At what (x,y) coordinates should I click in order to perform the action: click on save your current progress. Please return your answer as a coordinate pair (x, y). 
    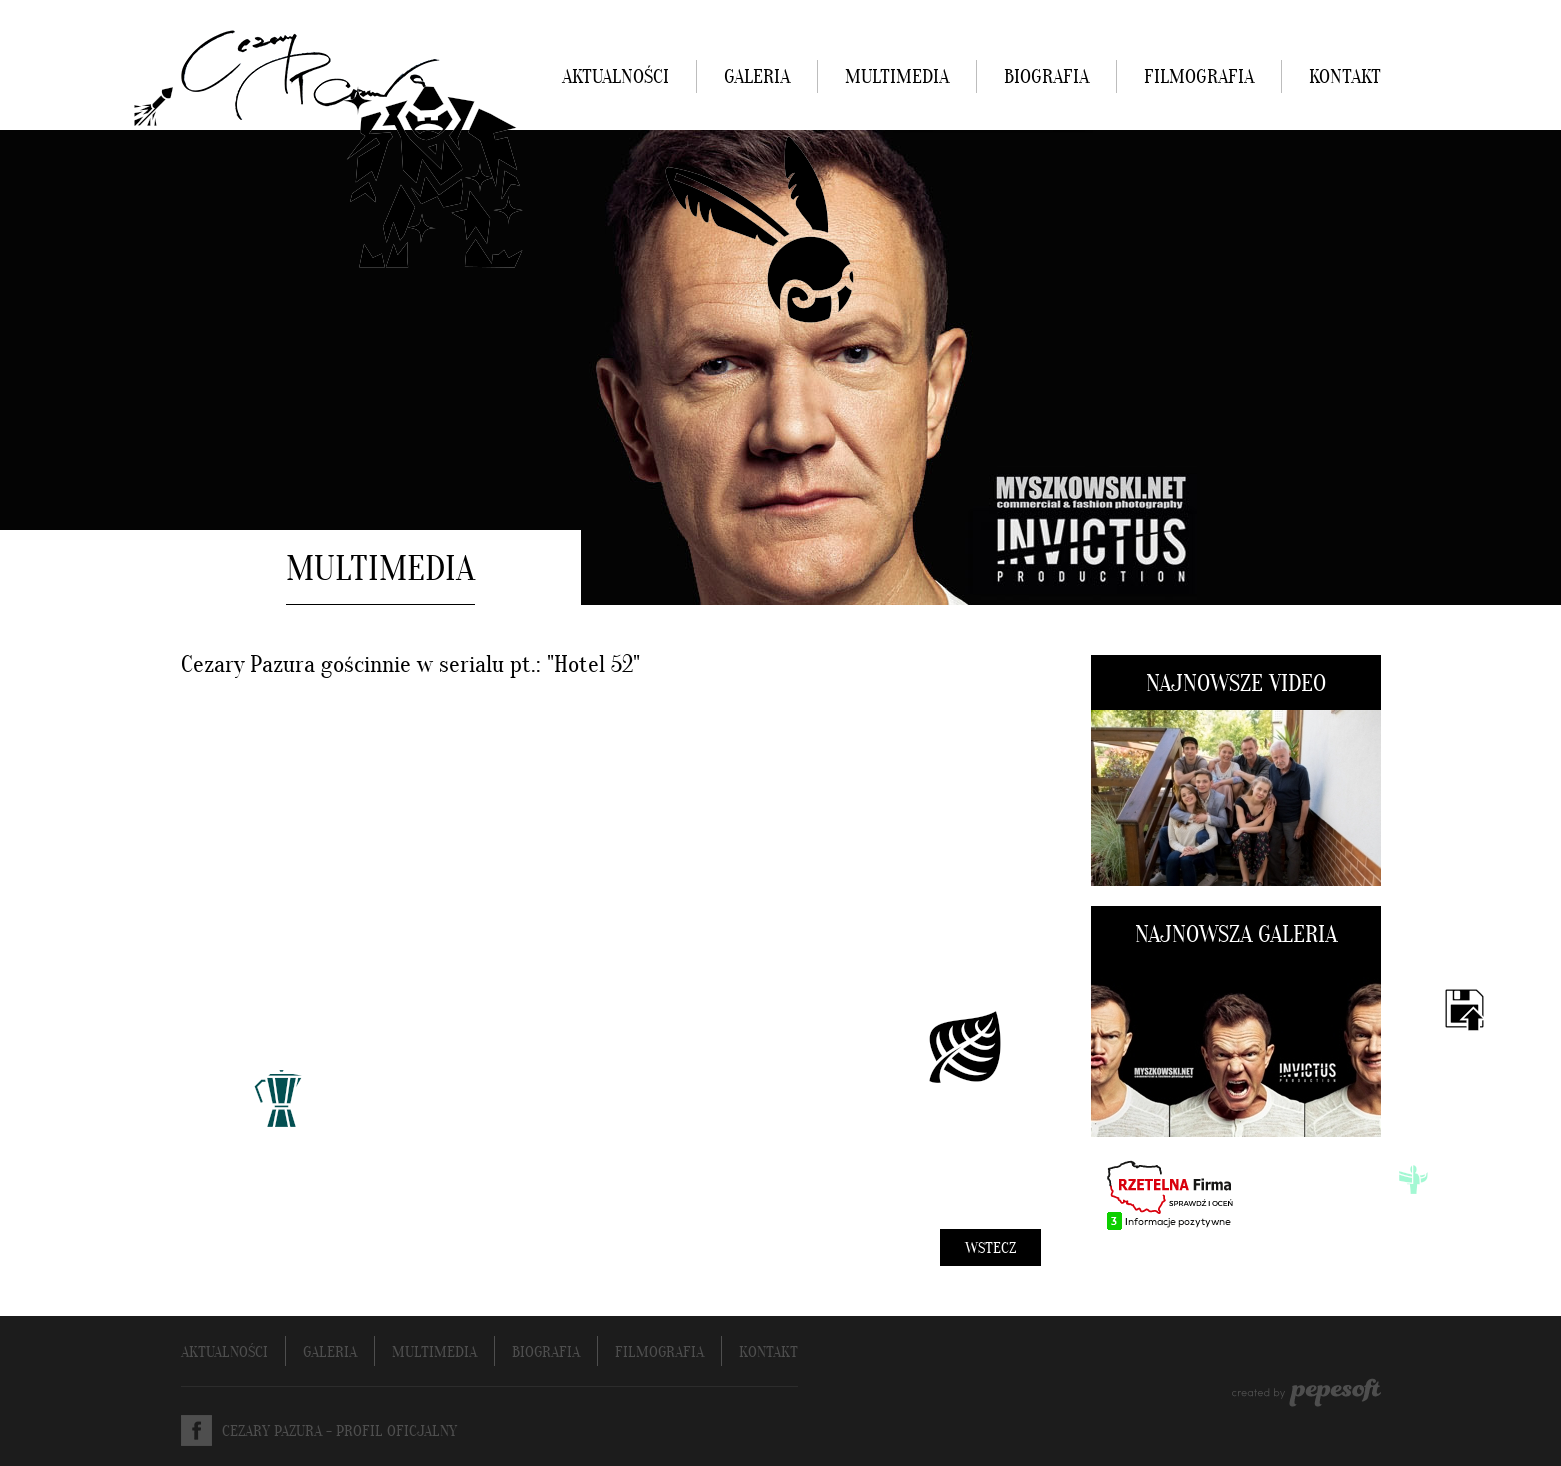
    Looking at the image, I should click on (1464, 1008).